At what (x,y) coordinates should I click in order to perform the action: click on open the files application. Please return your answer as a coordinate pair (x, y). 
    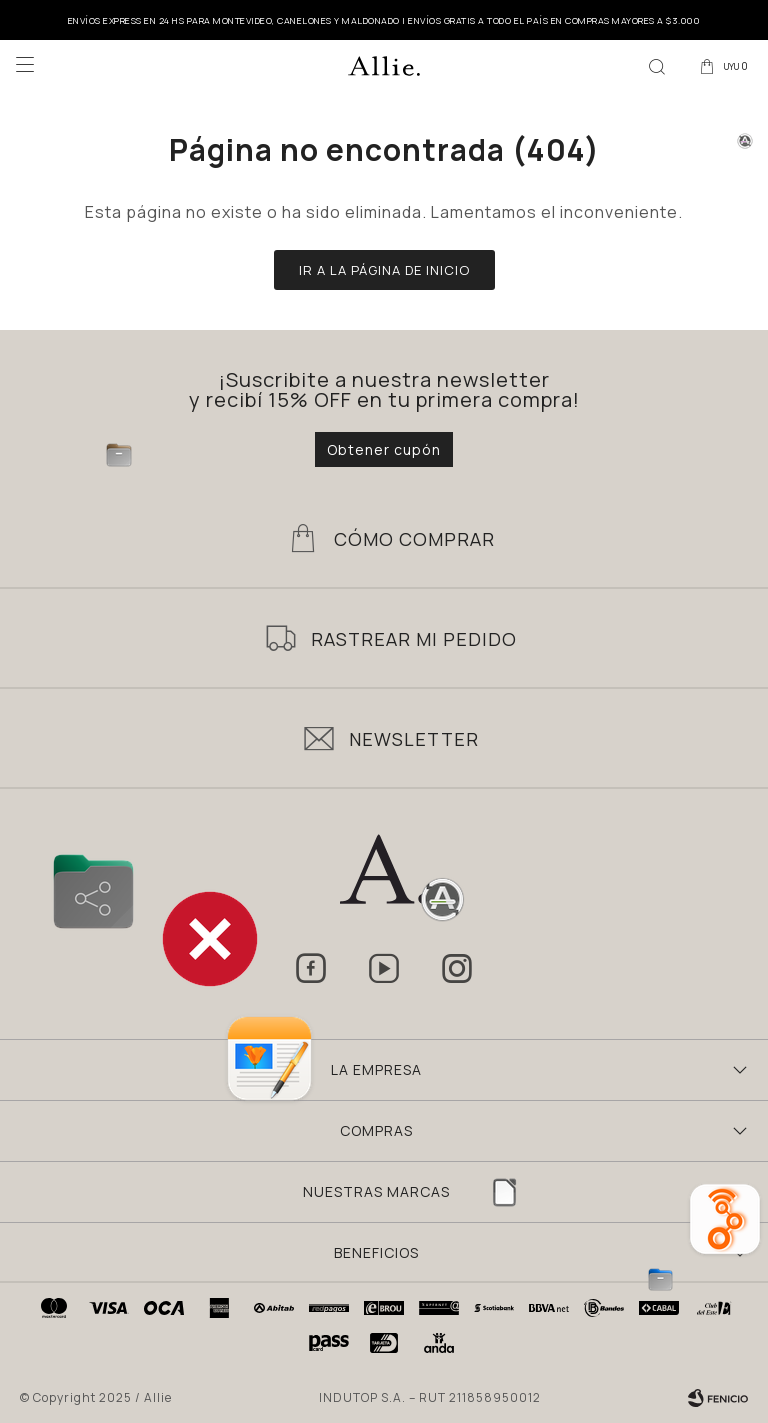
    Looking at the image, I should click on (660, 1279).